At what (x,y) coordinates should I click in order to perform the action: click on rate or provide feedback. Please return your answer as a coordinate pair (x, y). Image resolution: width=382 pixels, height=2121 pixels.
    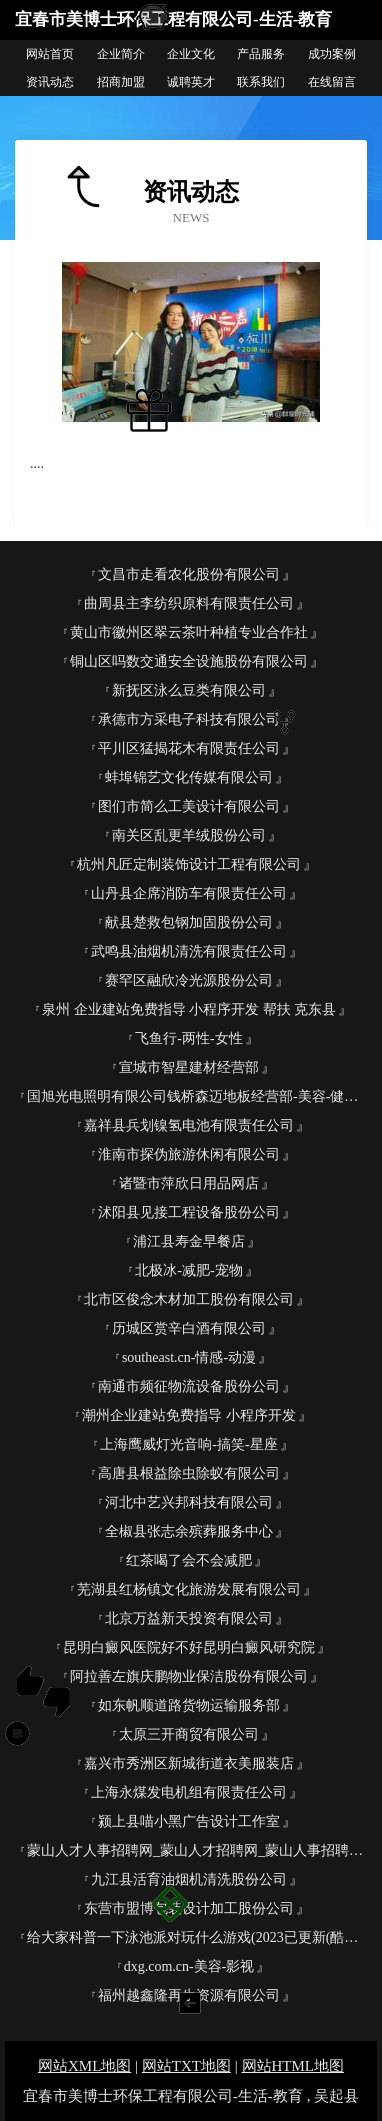
    Looking at the image, I should click on (43, 1691).